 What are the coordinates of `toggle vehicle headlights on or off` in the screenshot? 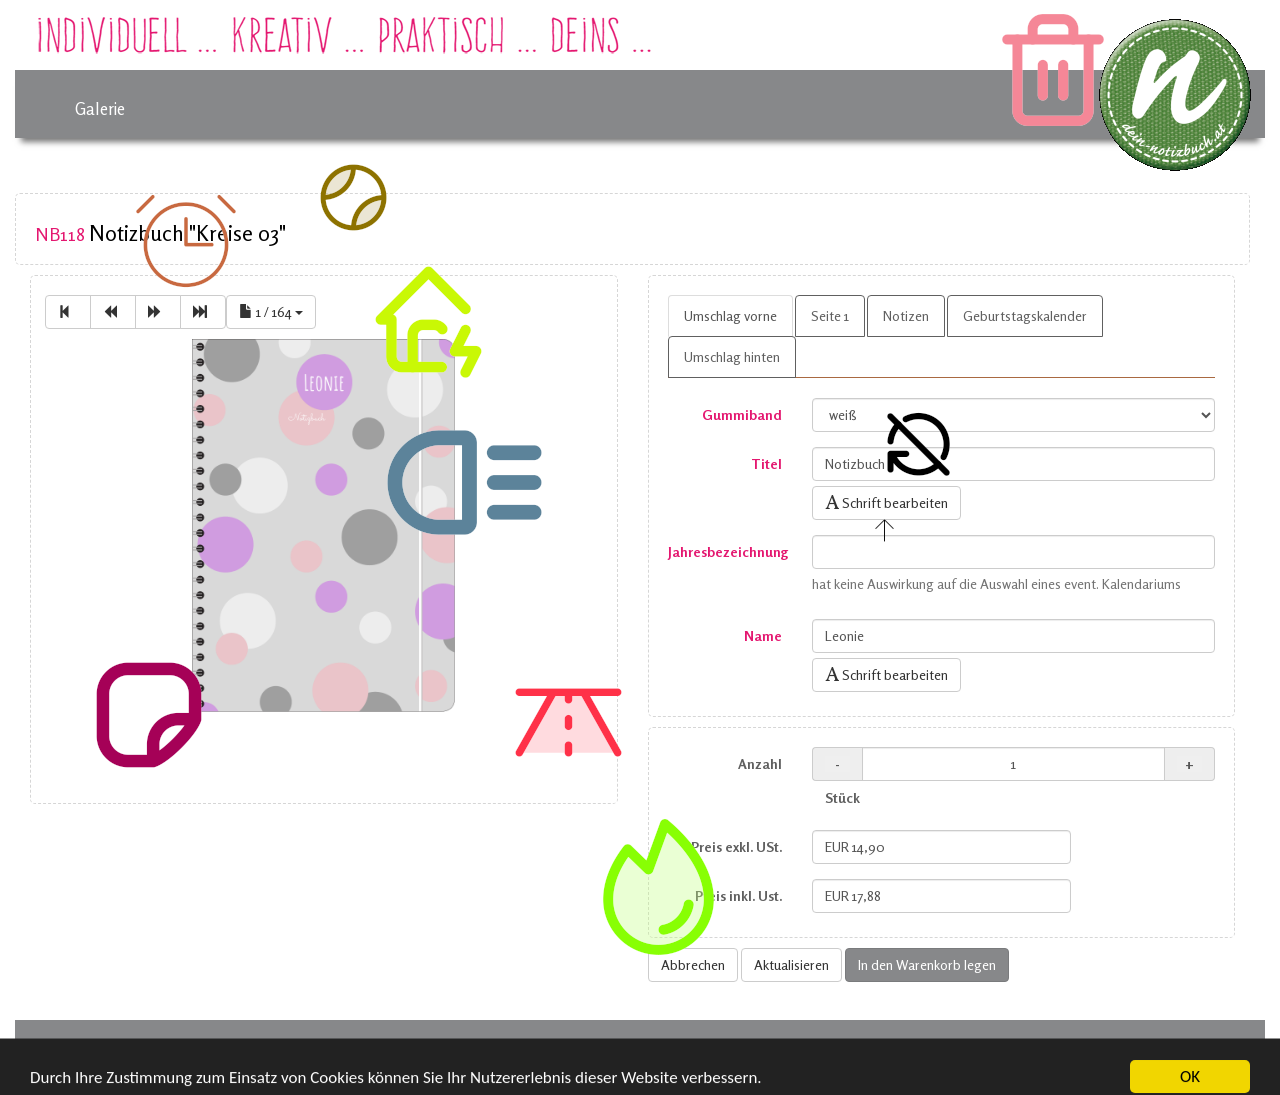 It's located at (464, 482).